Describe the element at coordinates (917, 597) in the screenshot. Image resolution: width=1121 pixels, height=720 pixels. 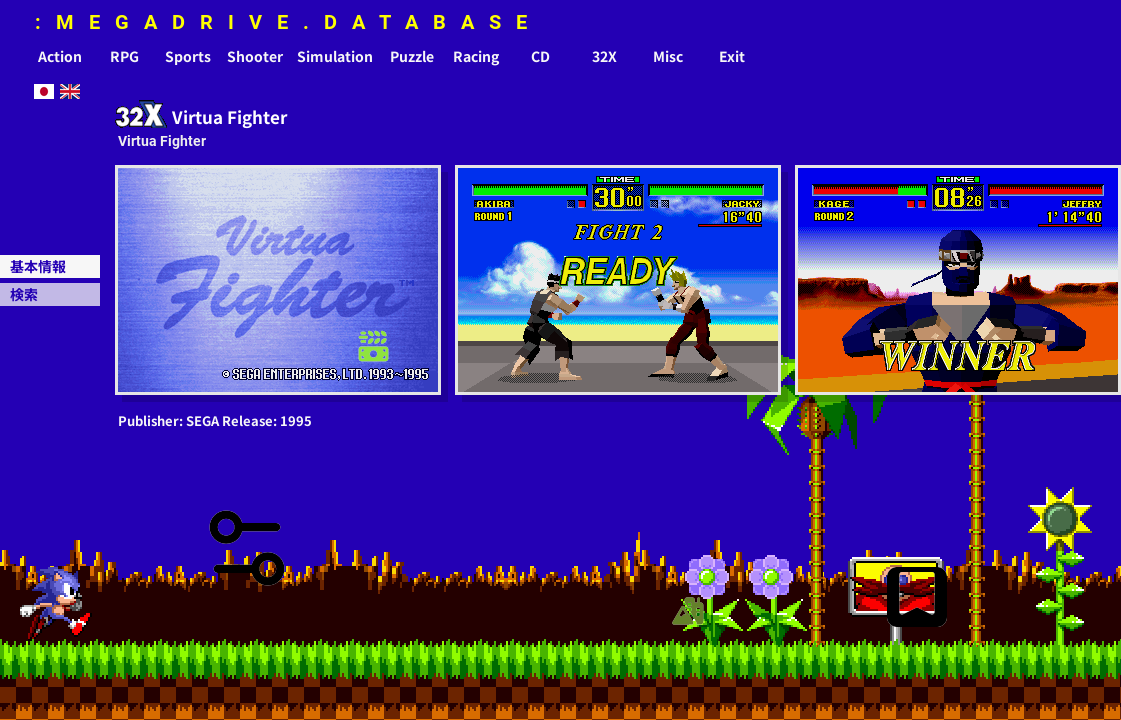
I see `save or bookmark this item` at that location.